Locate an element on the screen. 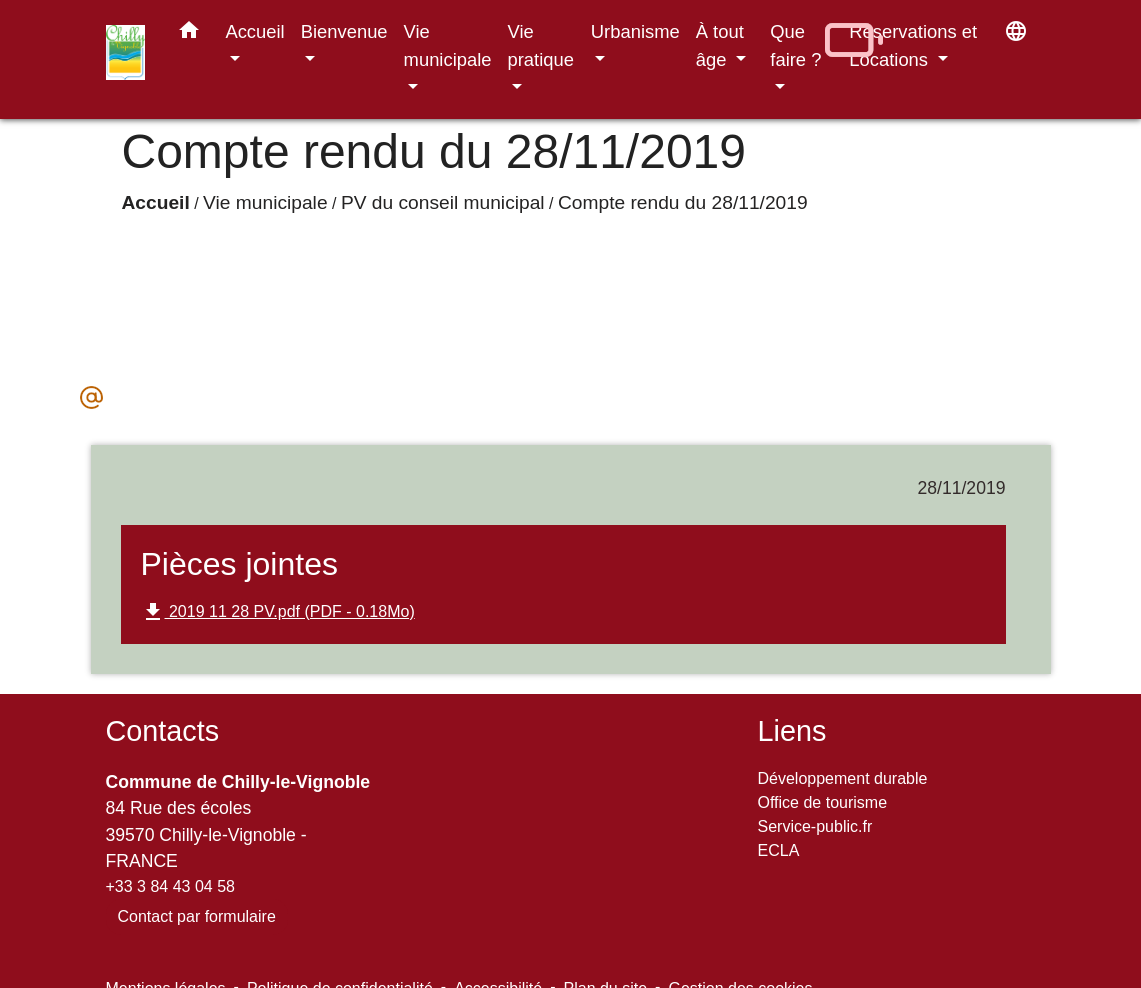 Image resolution: width=1141 pixels, height=988 pixels. mention a user in a post or comment is located at coordinates (91, 397).